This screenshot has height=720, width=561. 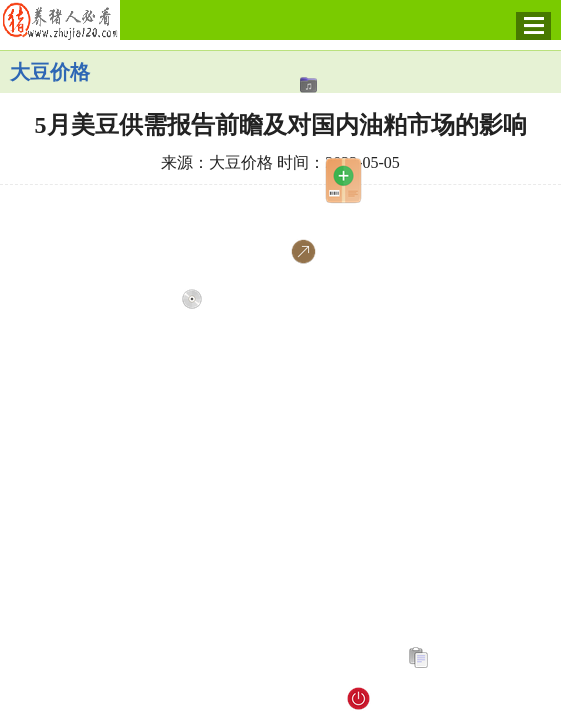 I want to click on indicates a DVD+R disc device, so click(x=192, y=299).